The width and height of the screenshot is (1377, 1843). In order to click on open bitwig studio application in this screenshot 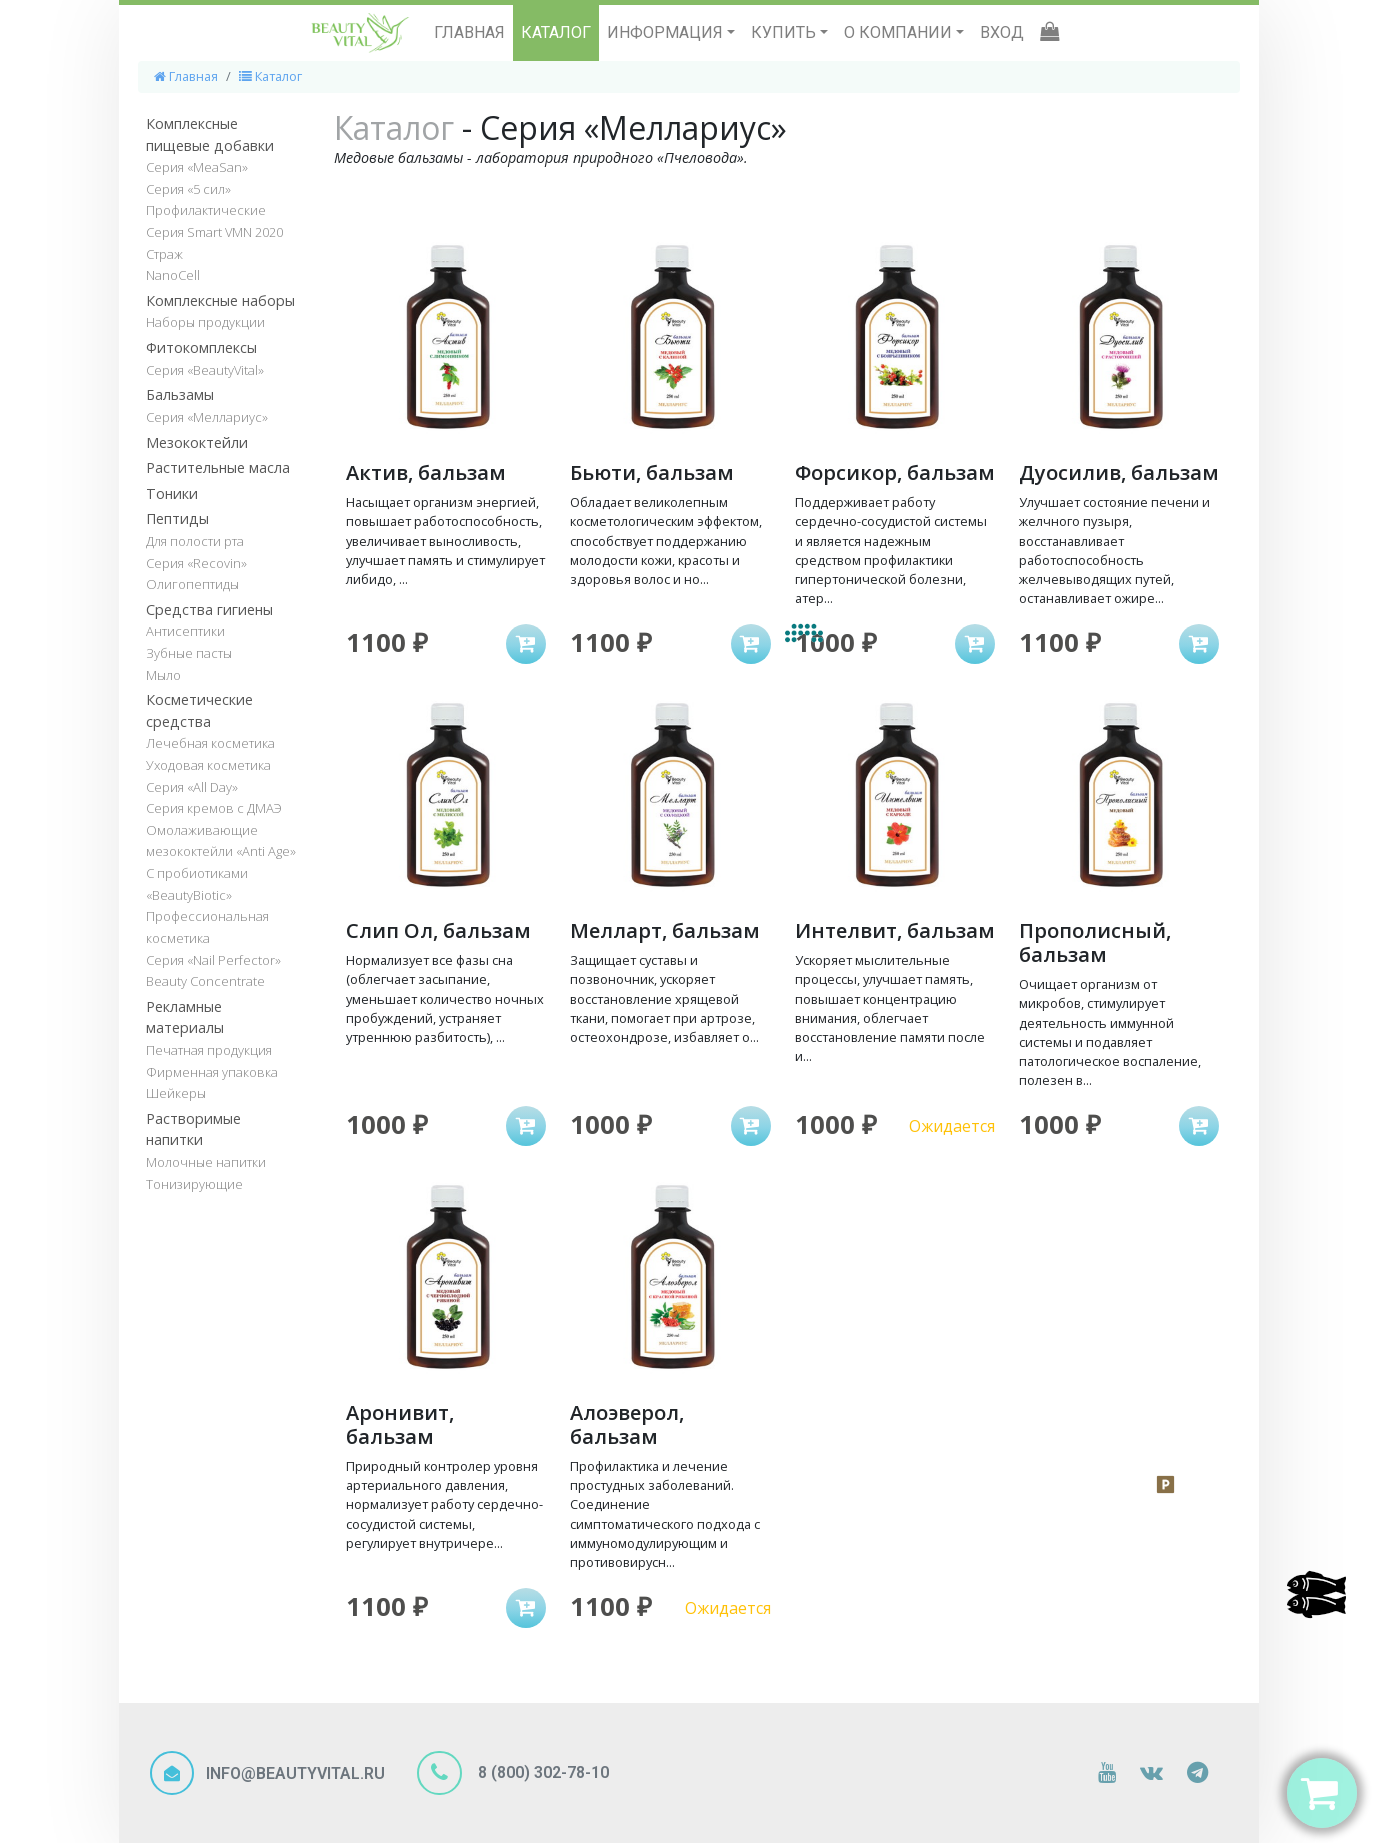, I will do `click(804, 633)`.